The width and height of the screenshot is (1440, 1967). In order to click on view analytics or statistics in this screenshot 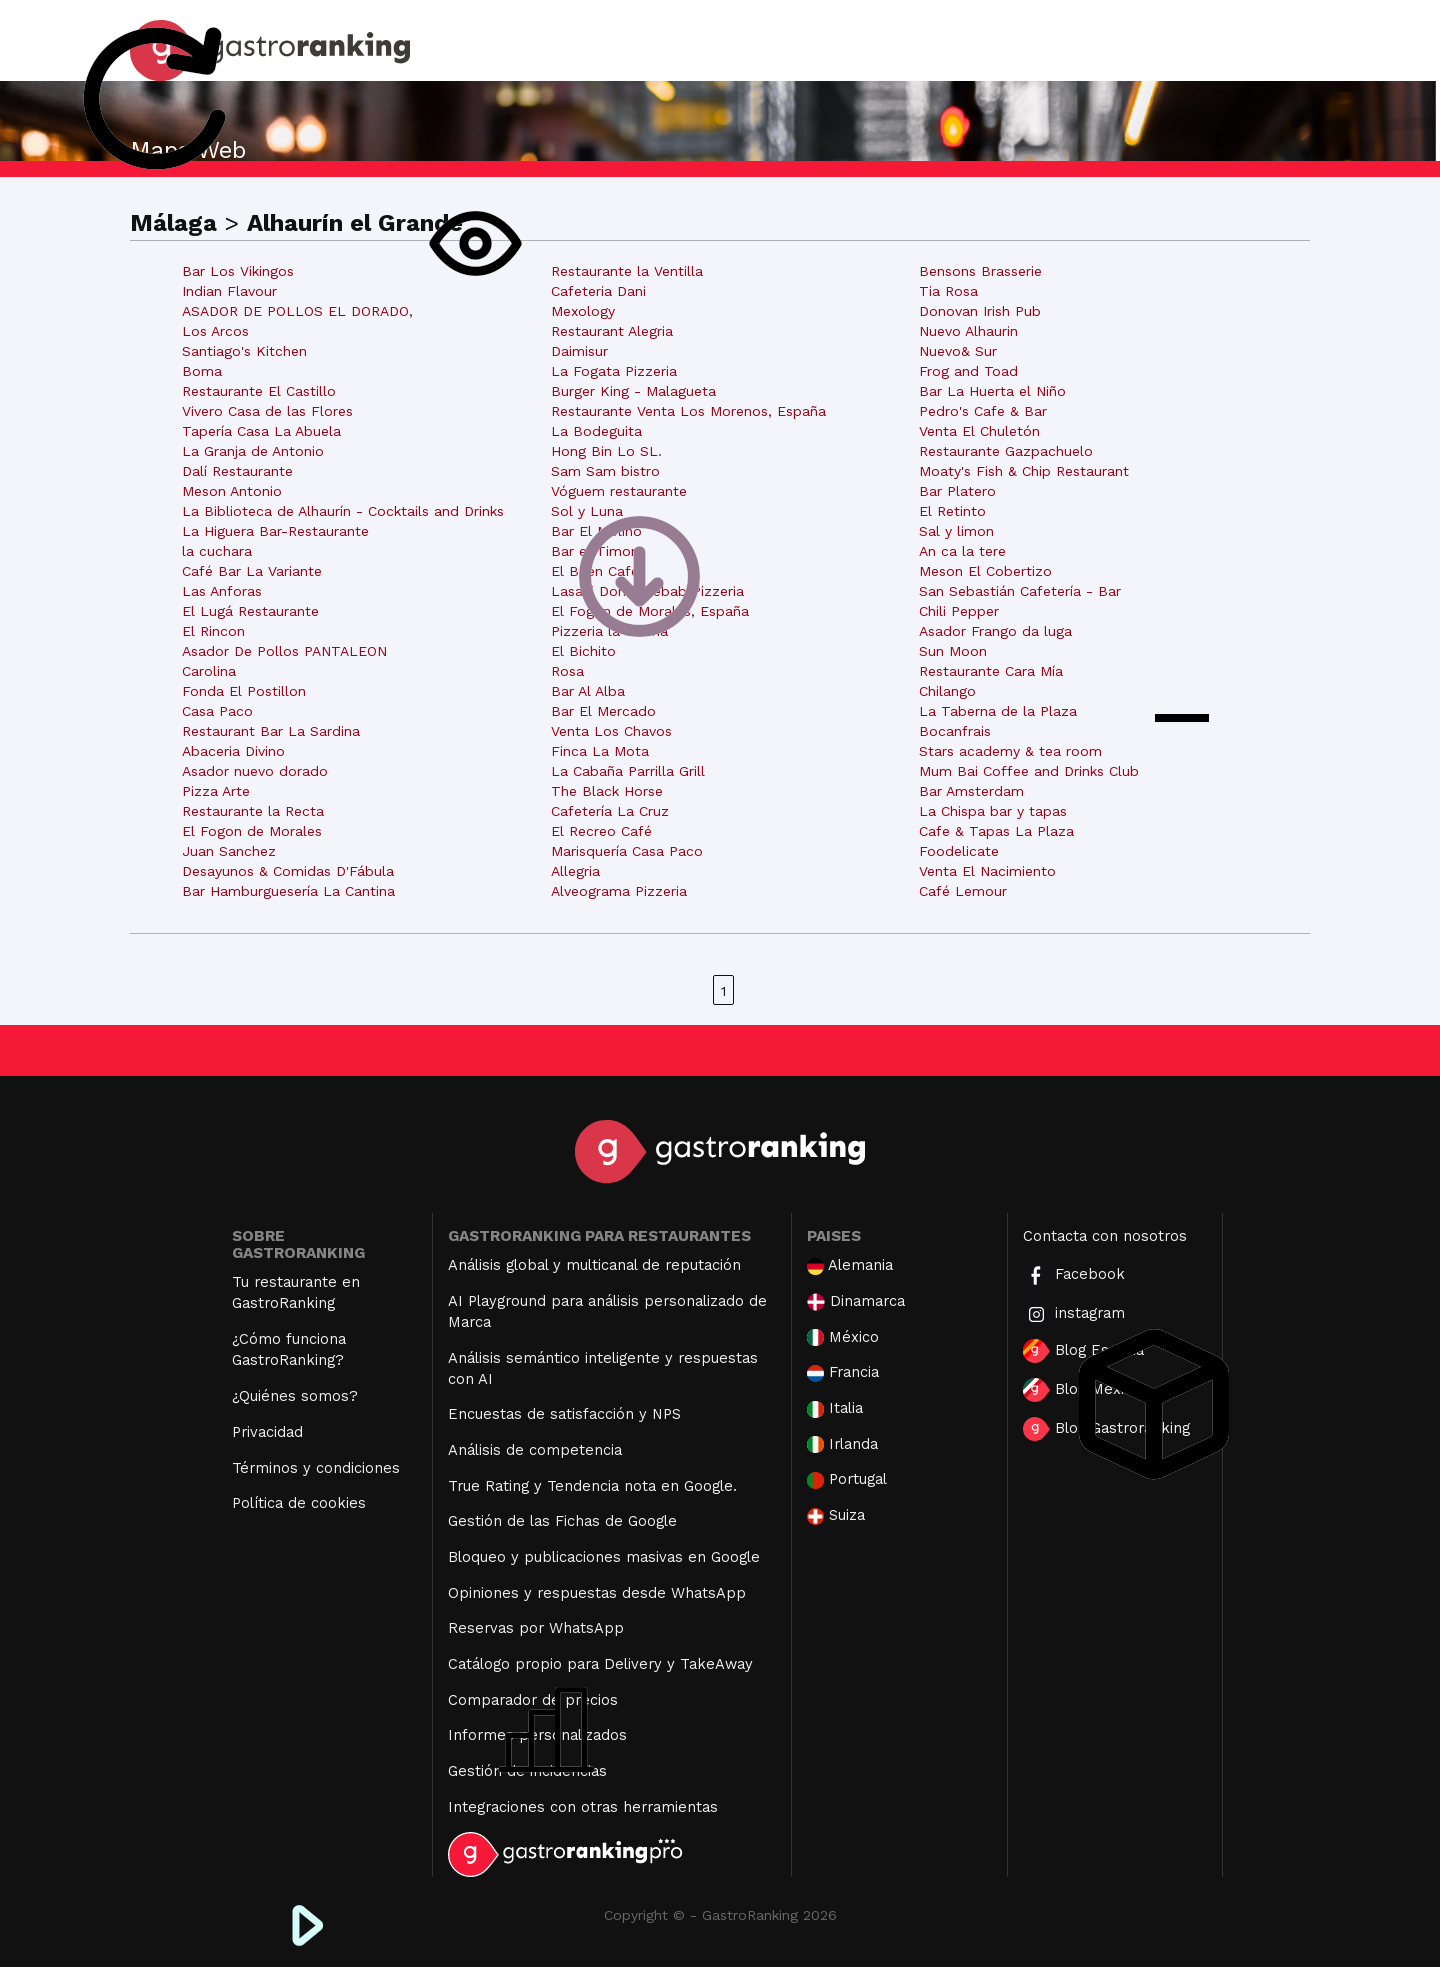, I will do `click(546, 1731)`.